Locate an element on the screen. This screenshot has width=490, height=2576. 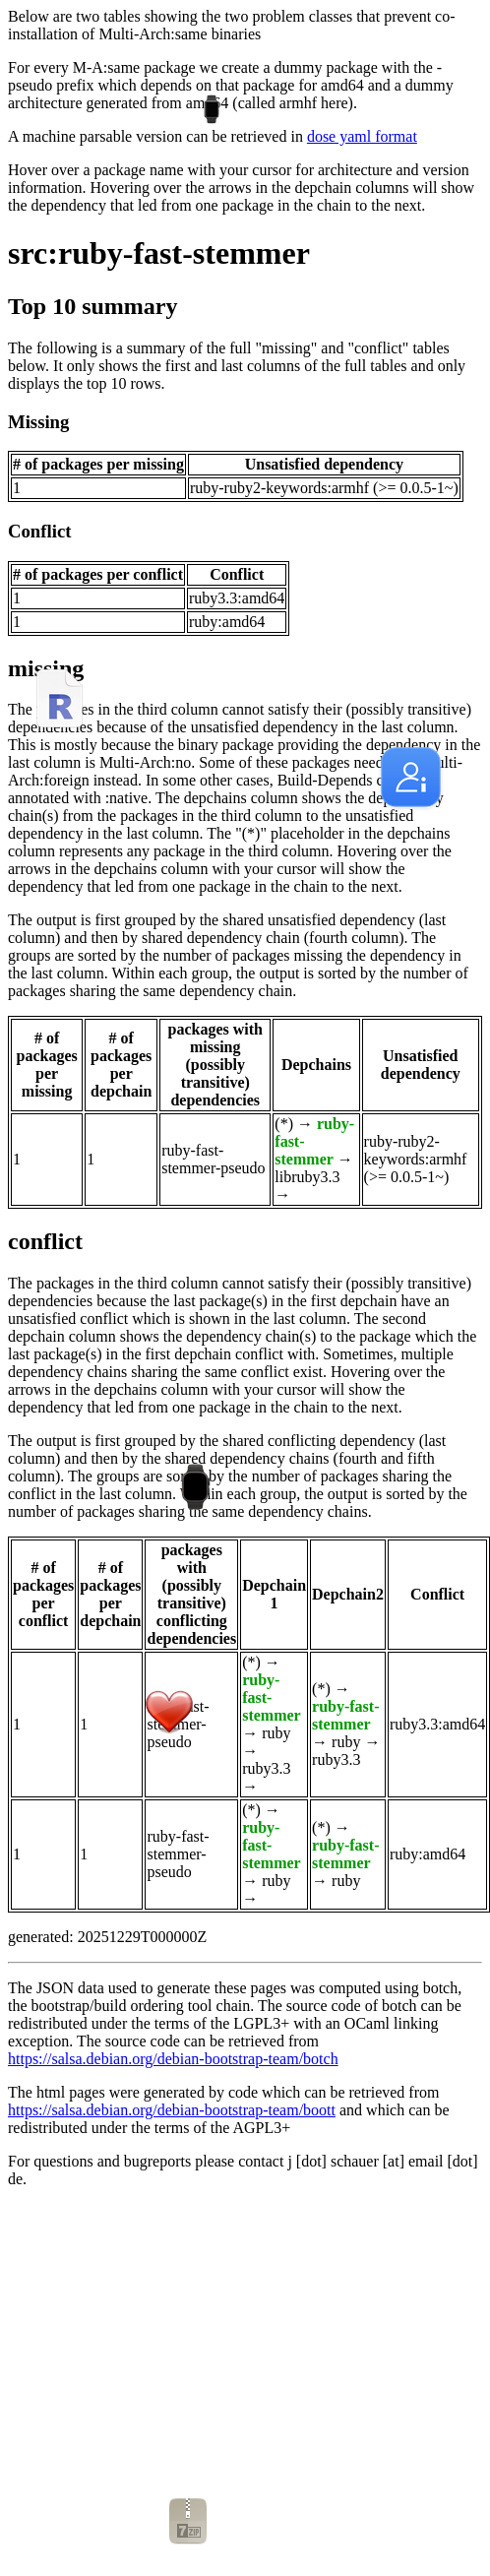
a 7z compressed archive file is located at coordinates (188, 2521).